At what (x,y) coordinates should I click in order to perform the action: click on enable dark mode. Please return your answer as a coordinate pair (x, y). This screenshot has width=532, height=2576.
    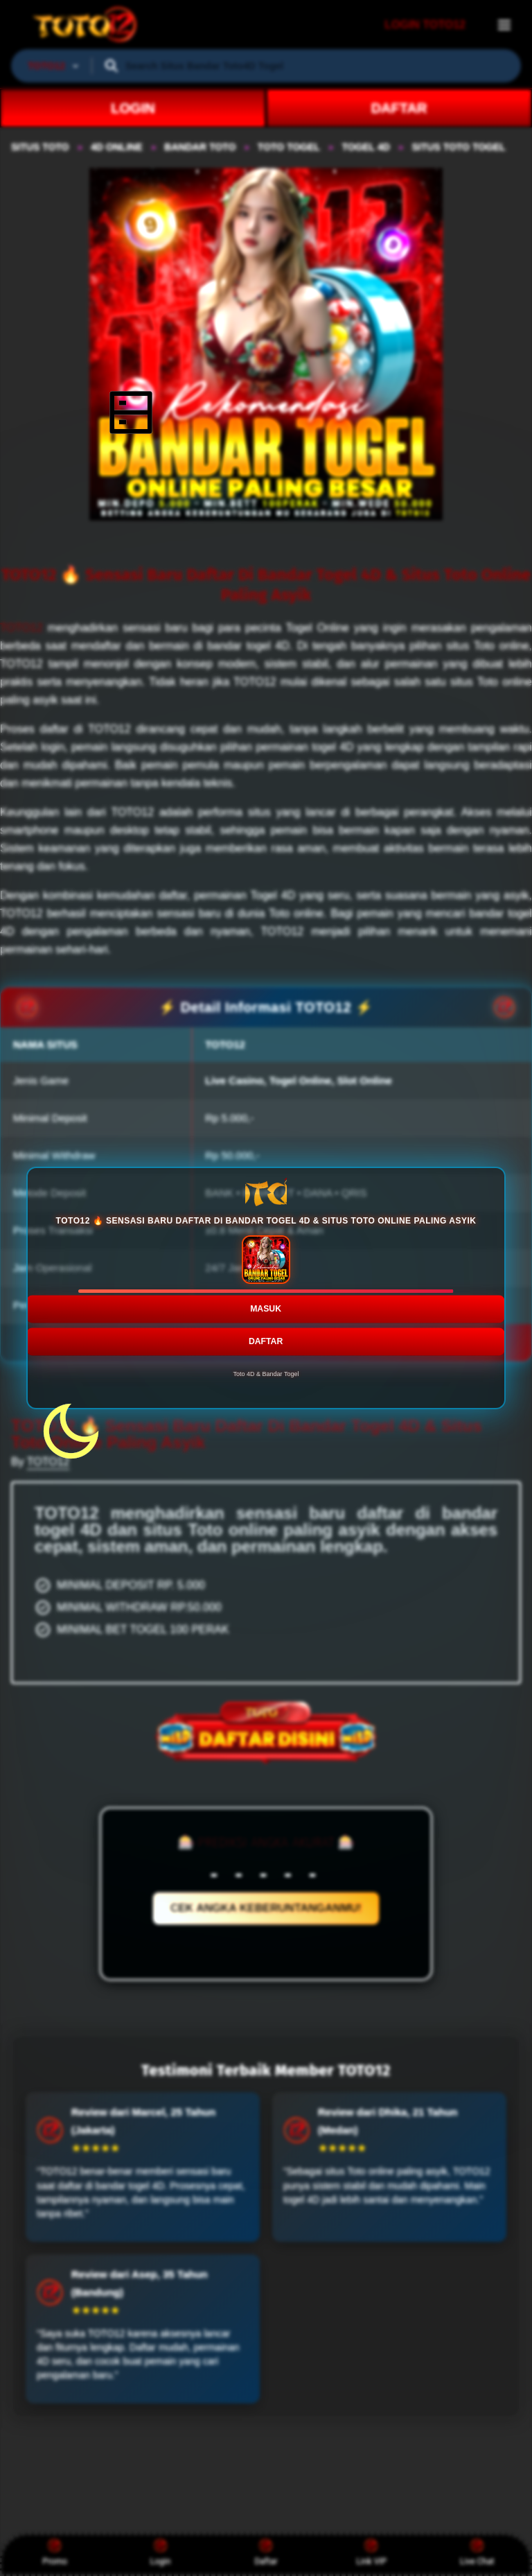
    Looking at the image, I should click on (71, 1431).